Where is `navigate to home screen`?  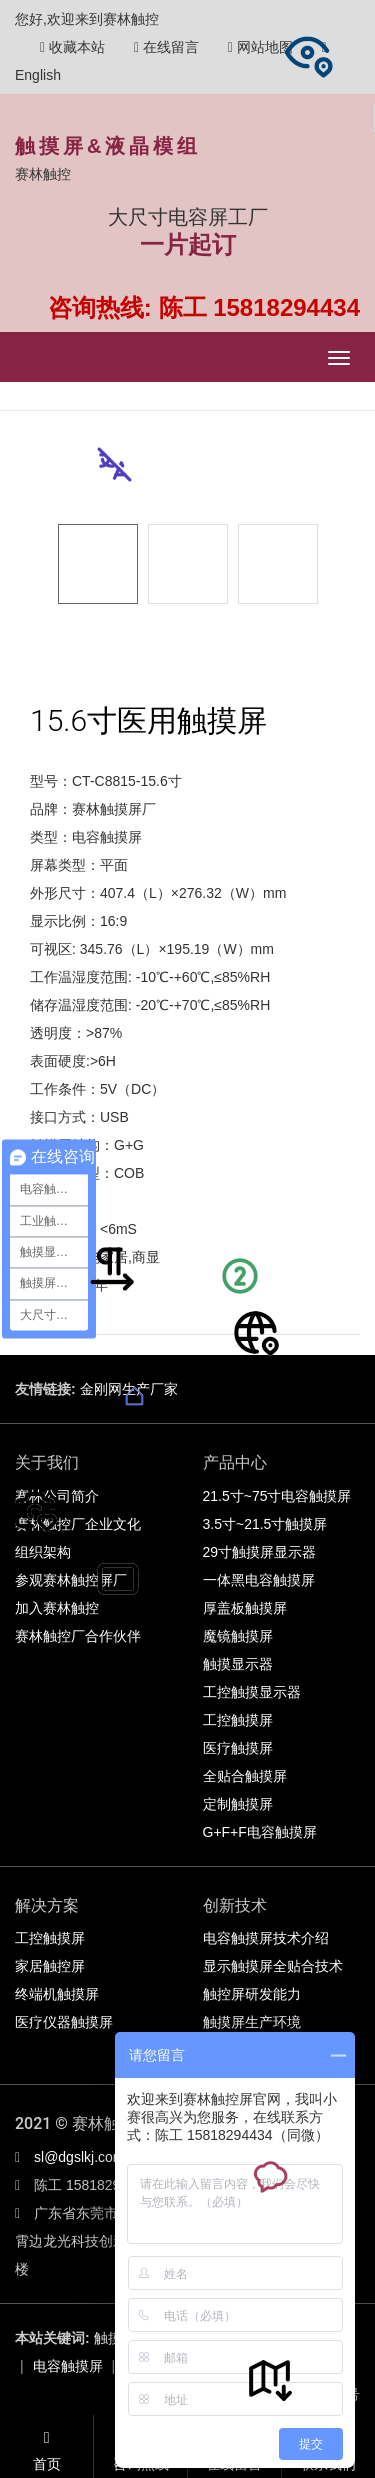 navigate to home screen is located at coordinates (134, 1396).